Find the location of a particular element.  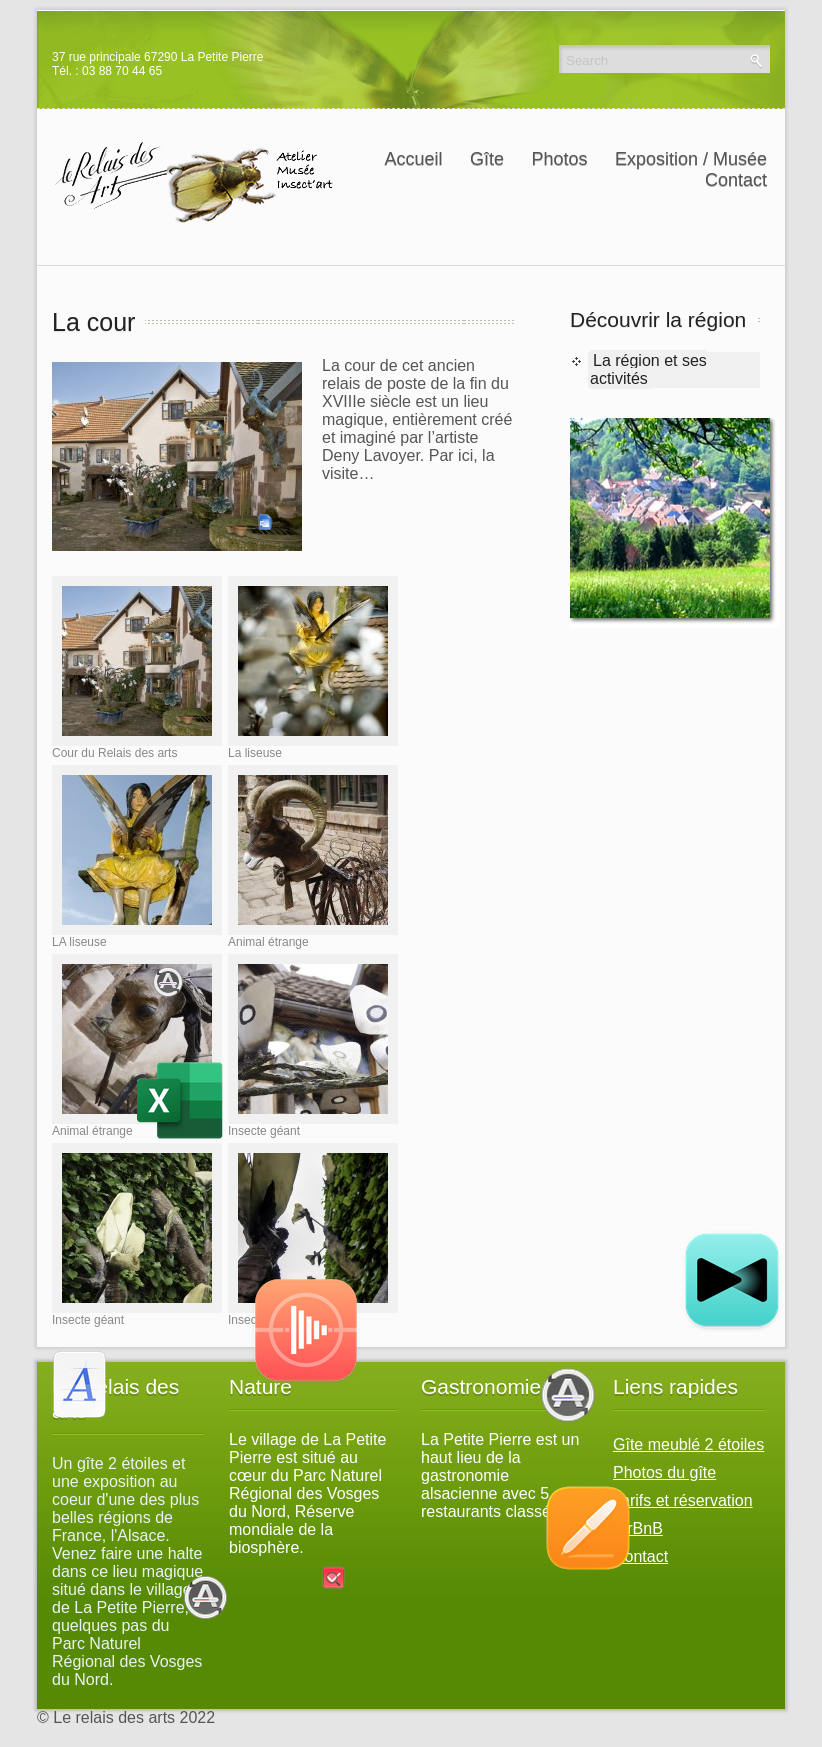

open Microsoft Excel is located at coordinates (180, 1100).